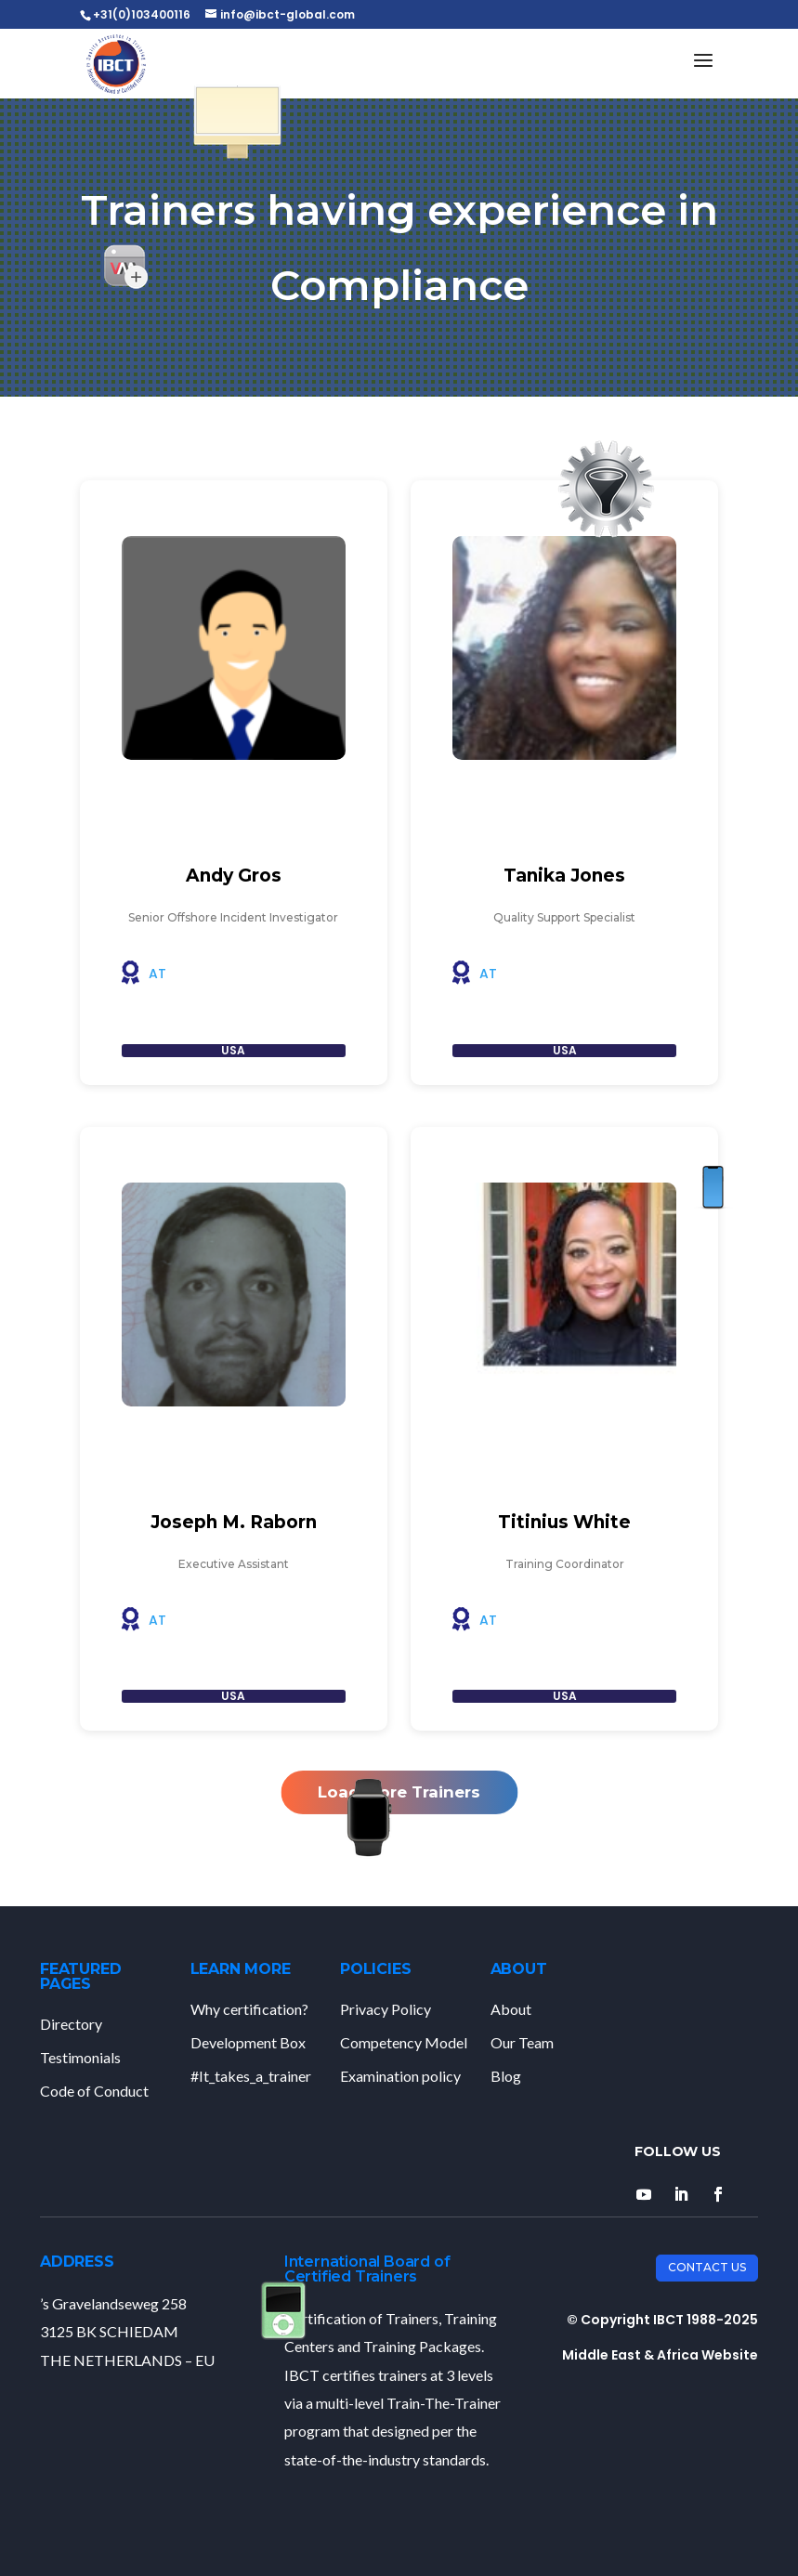  What do you see at coordinates (124, 266) in the screenshot?
I see `create a new virtual machine` at bounding box center [124, 266].